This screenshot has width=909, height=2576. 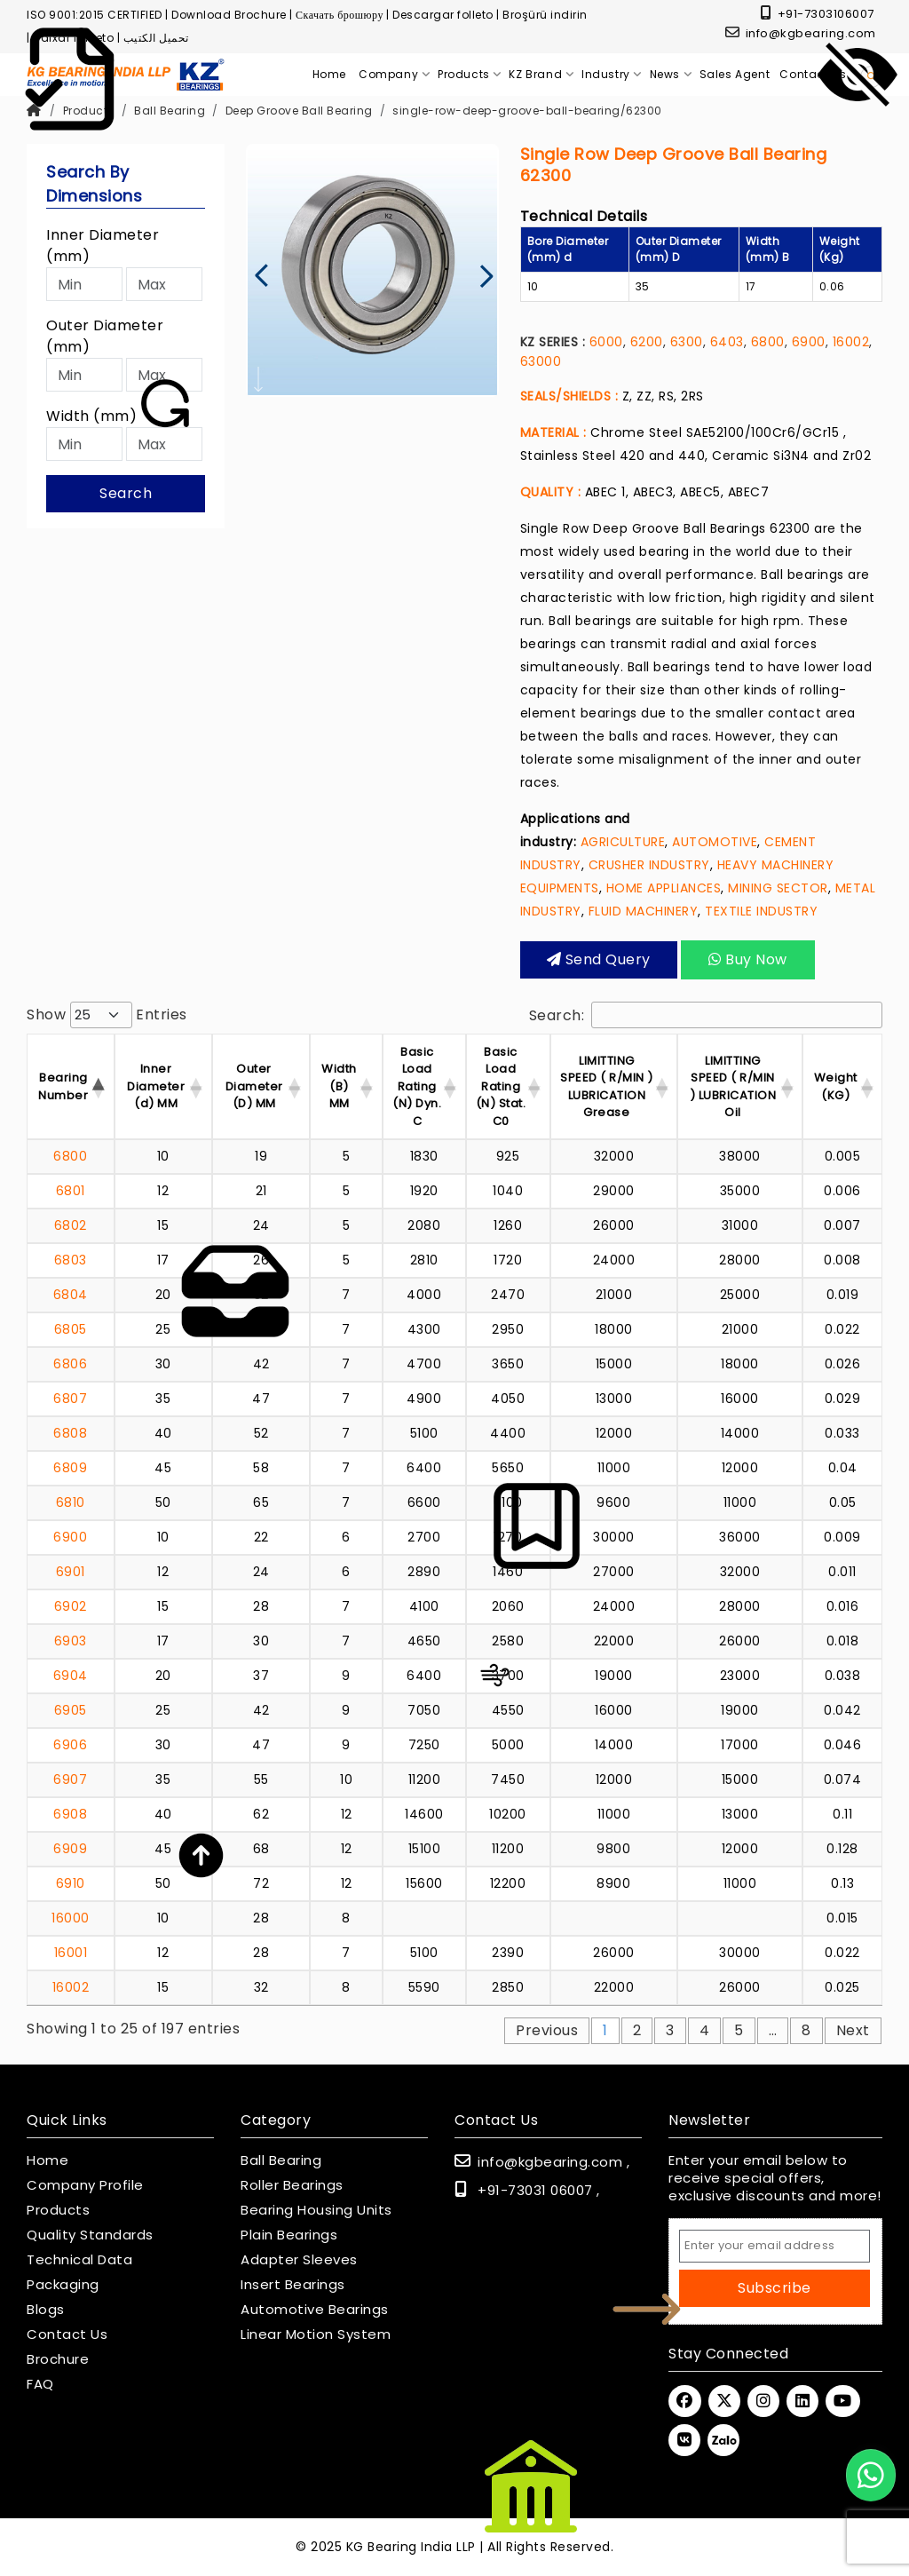 What do you see at coordinates (646, 2309) in the screenshot?
I see `proceed to the next step` at bounding box center [646, 2309].